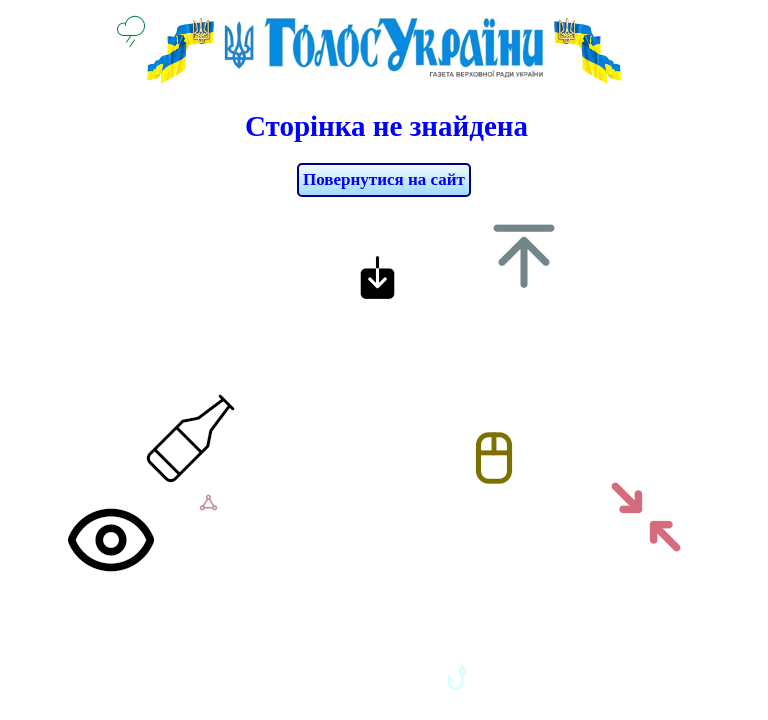 This screenshot has width=768, height=720. Describe the element at coordinates (377, 277) in the screenshot. I see `download a file or content` at that location.